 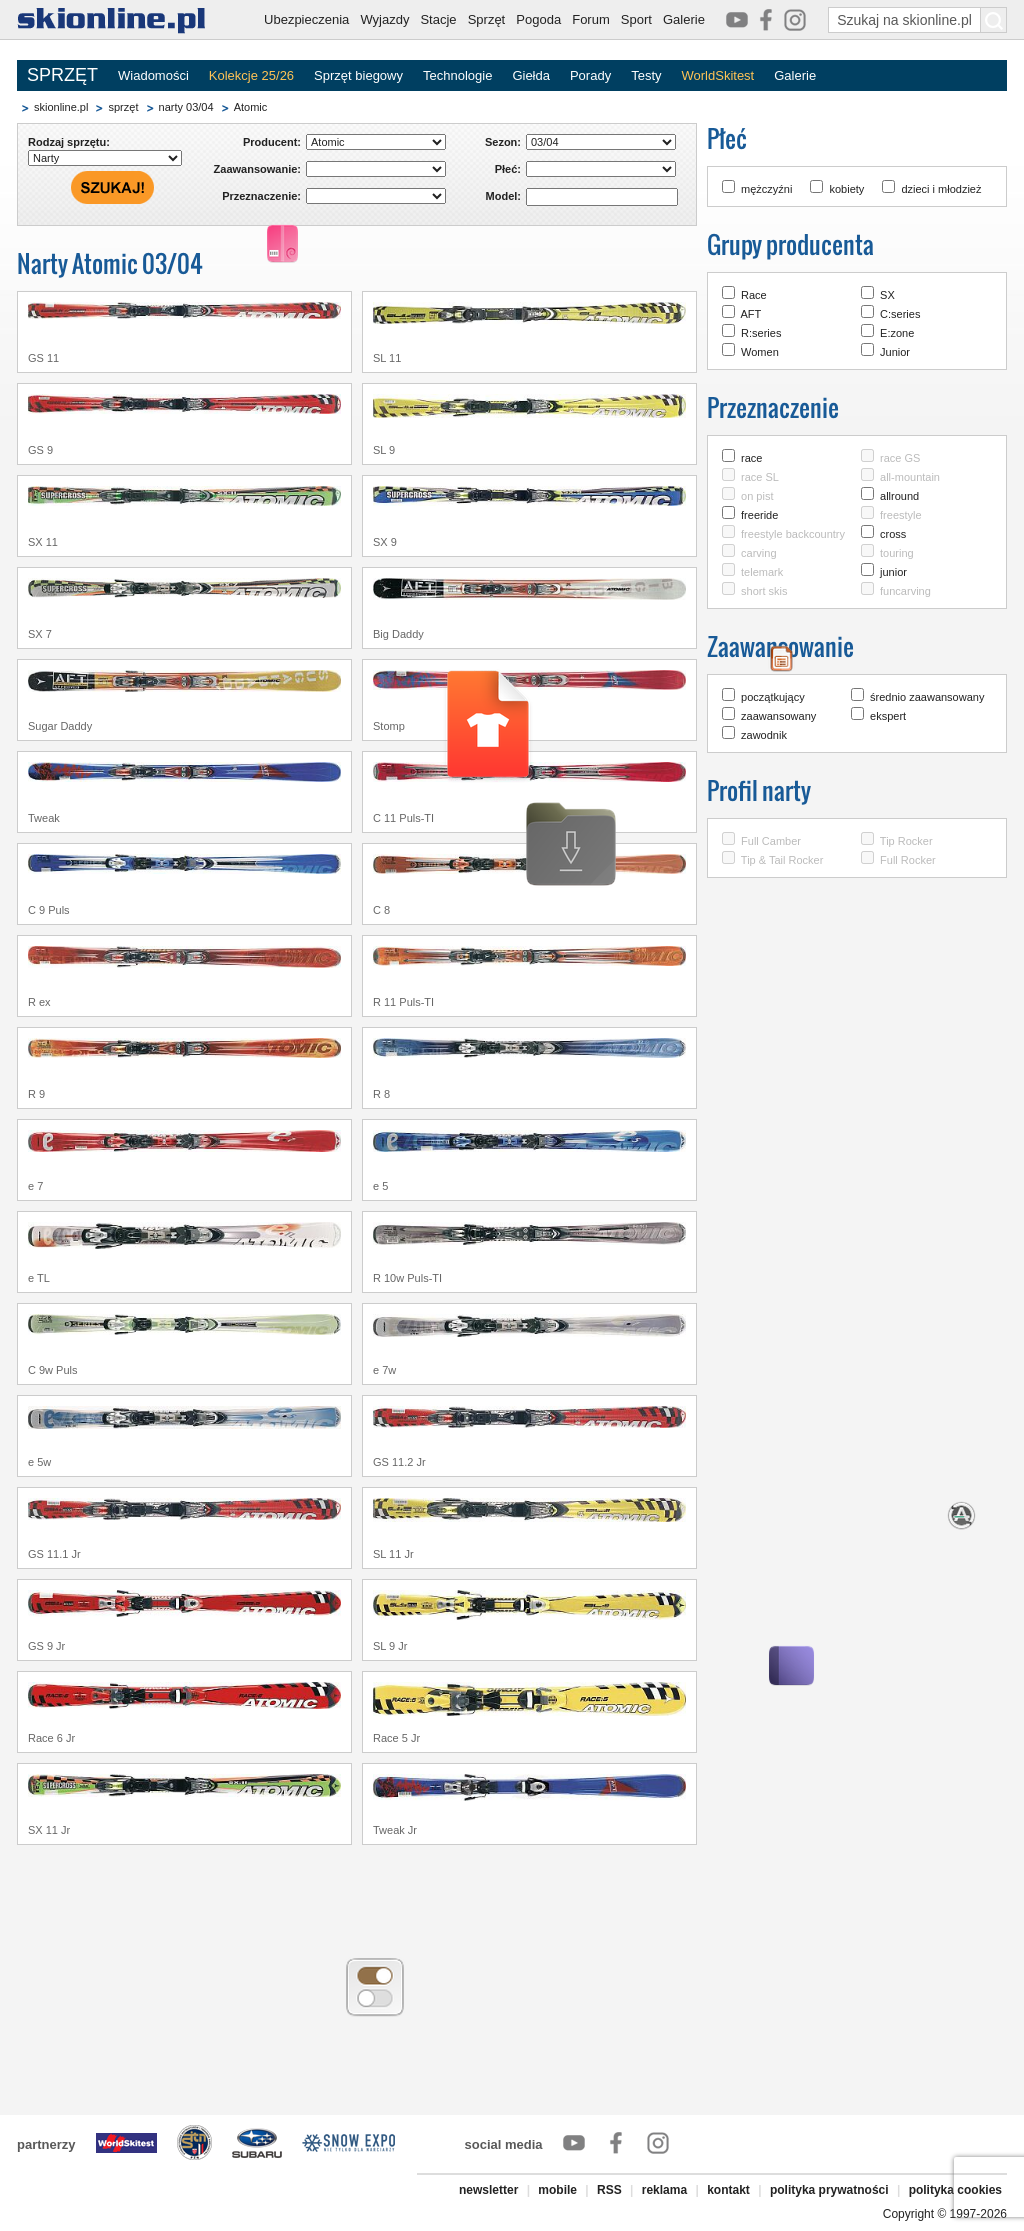 I want to click on open your downloads folder, so click(x=571, y=844).